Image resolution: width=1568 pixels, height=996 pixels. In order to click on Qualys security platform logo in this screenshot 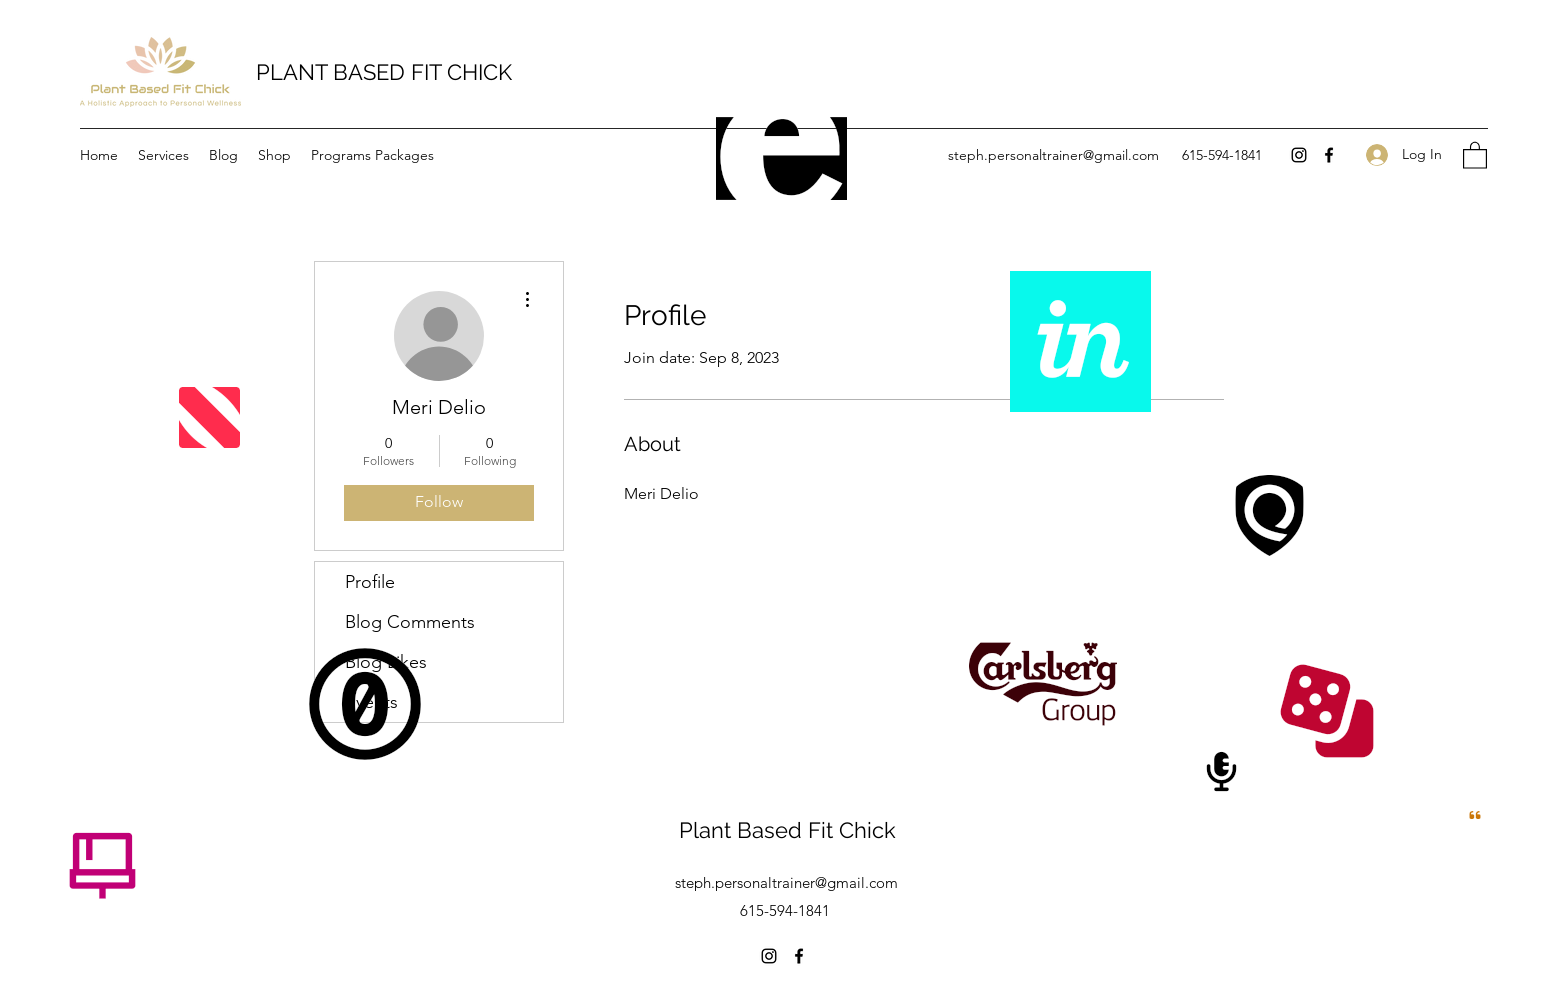, I will do `click(1269, 515)`.